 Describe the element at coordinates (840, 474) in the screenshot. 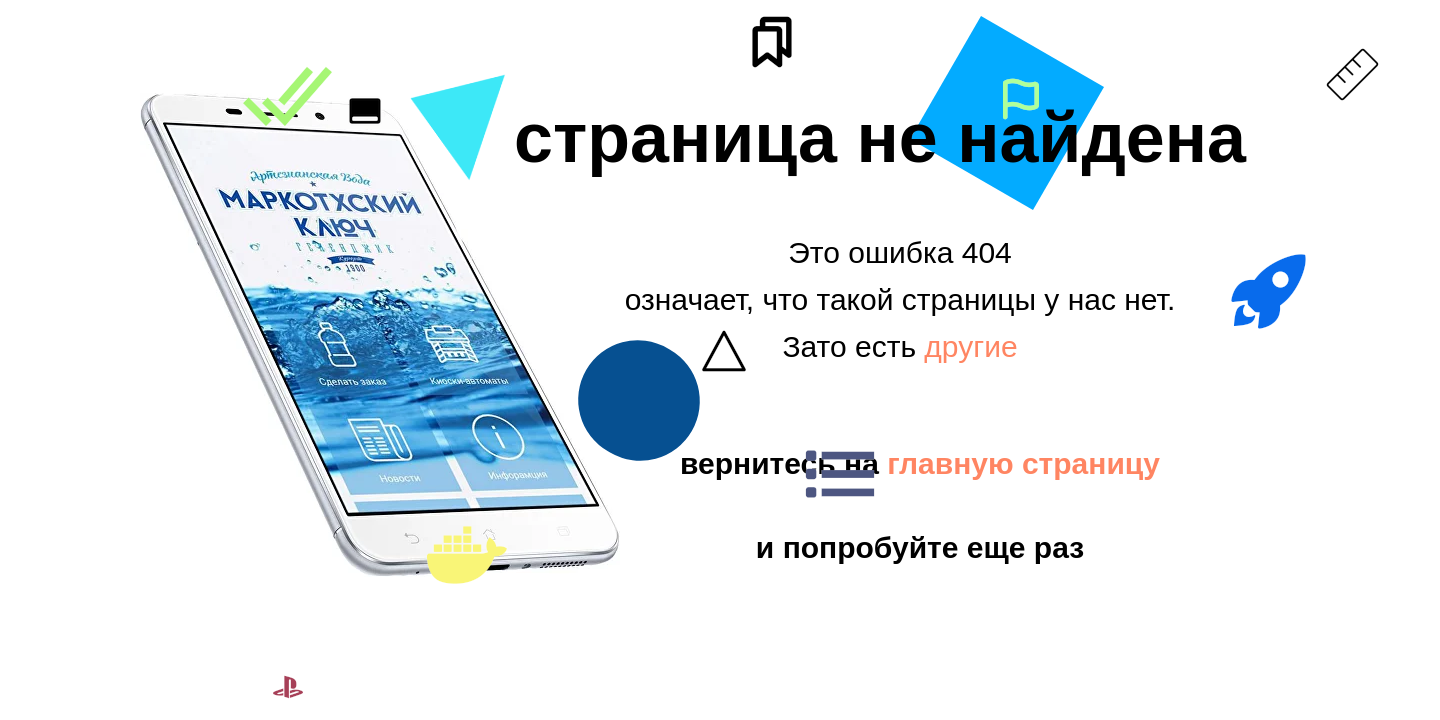

I see `view items in a list format` at that location.